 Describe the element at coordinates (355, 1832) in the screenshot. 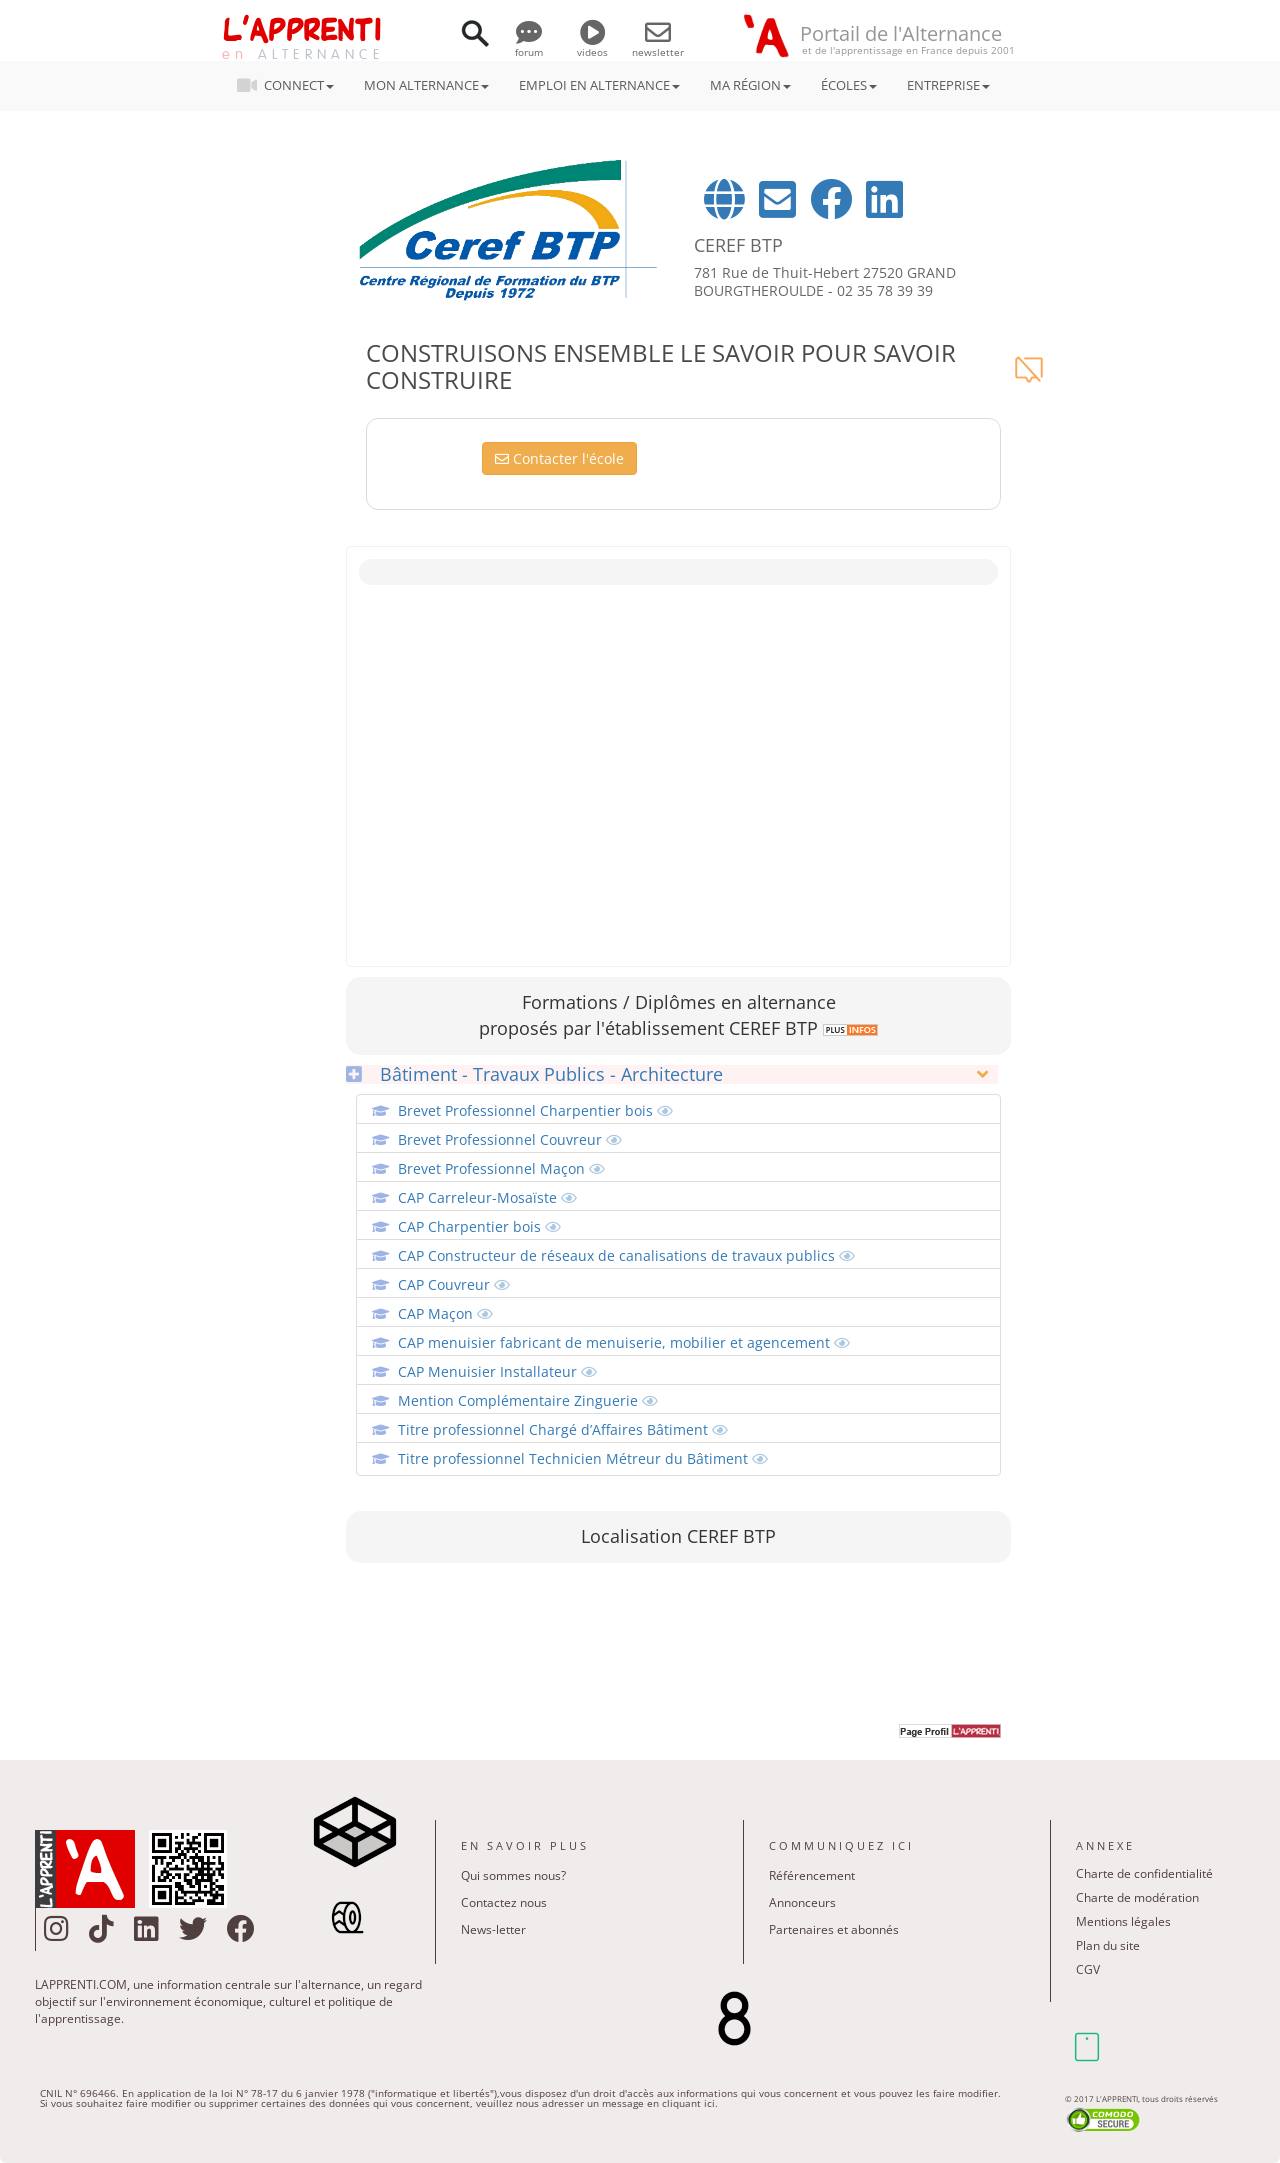

I see `open CodePen profile or projects` at that location.